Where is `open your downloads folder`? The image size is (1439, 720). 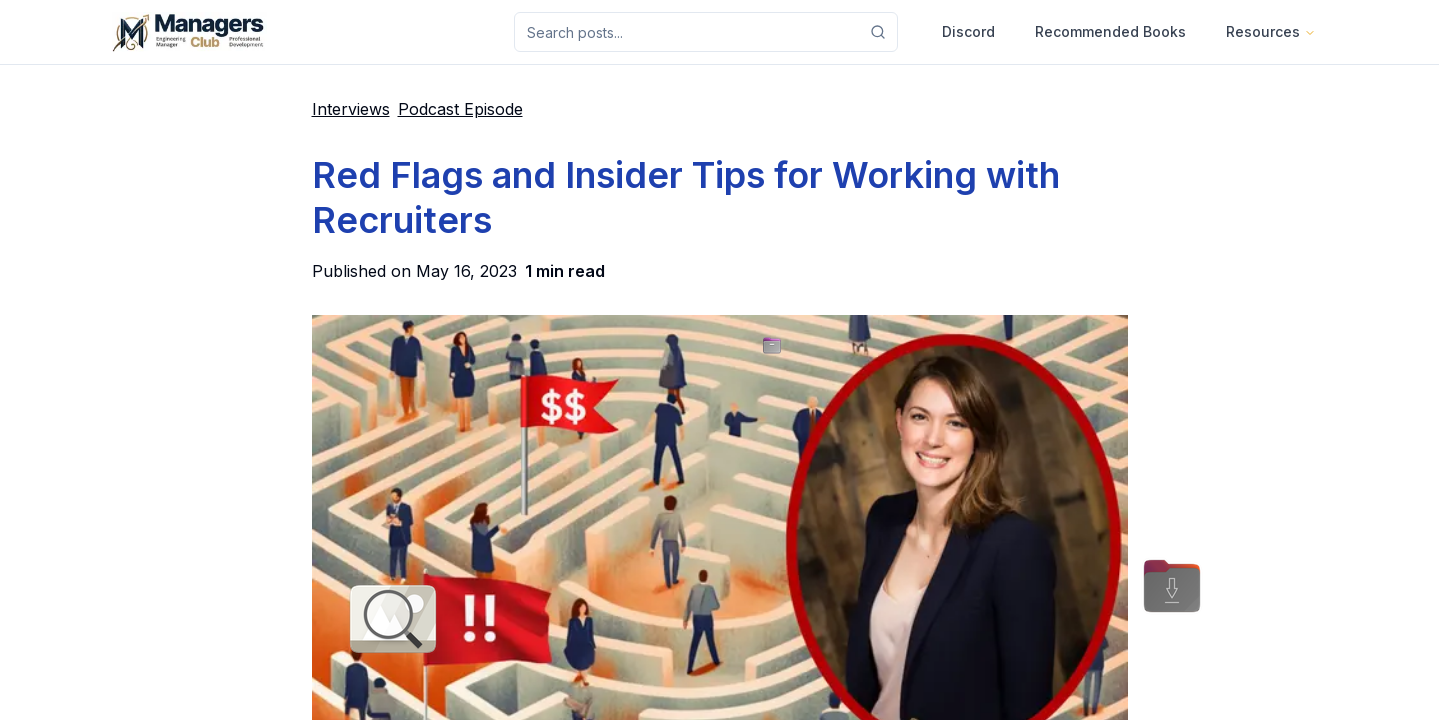 open your downloads folder is located at coordinates (1172, 586).